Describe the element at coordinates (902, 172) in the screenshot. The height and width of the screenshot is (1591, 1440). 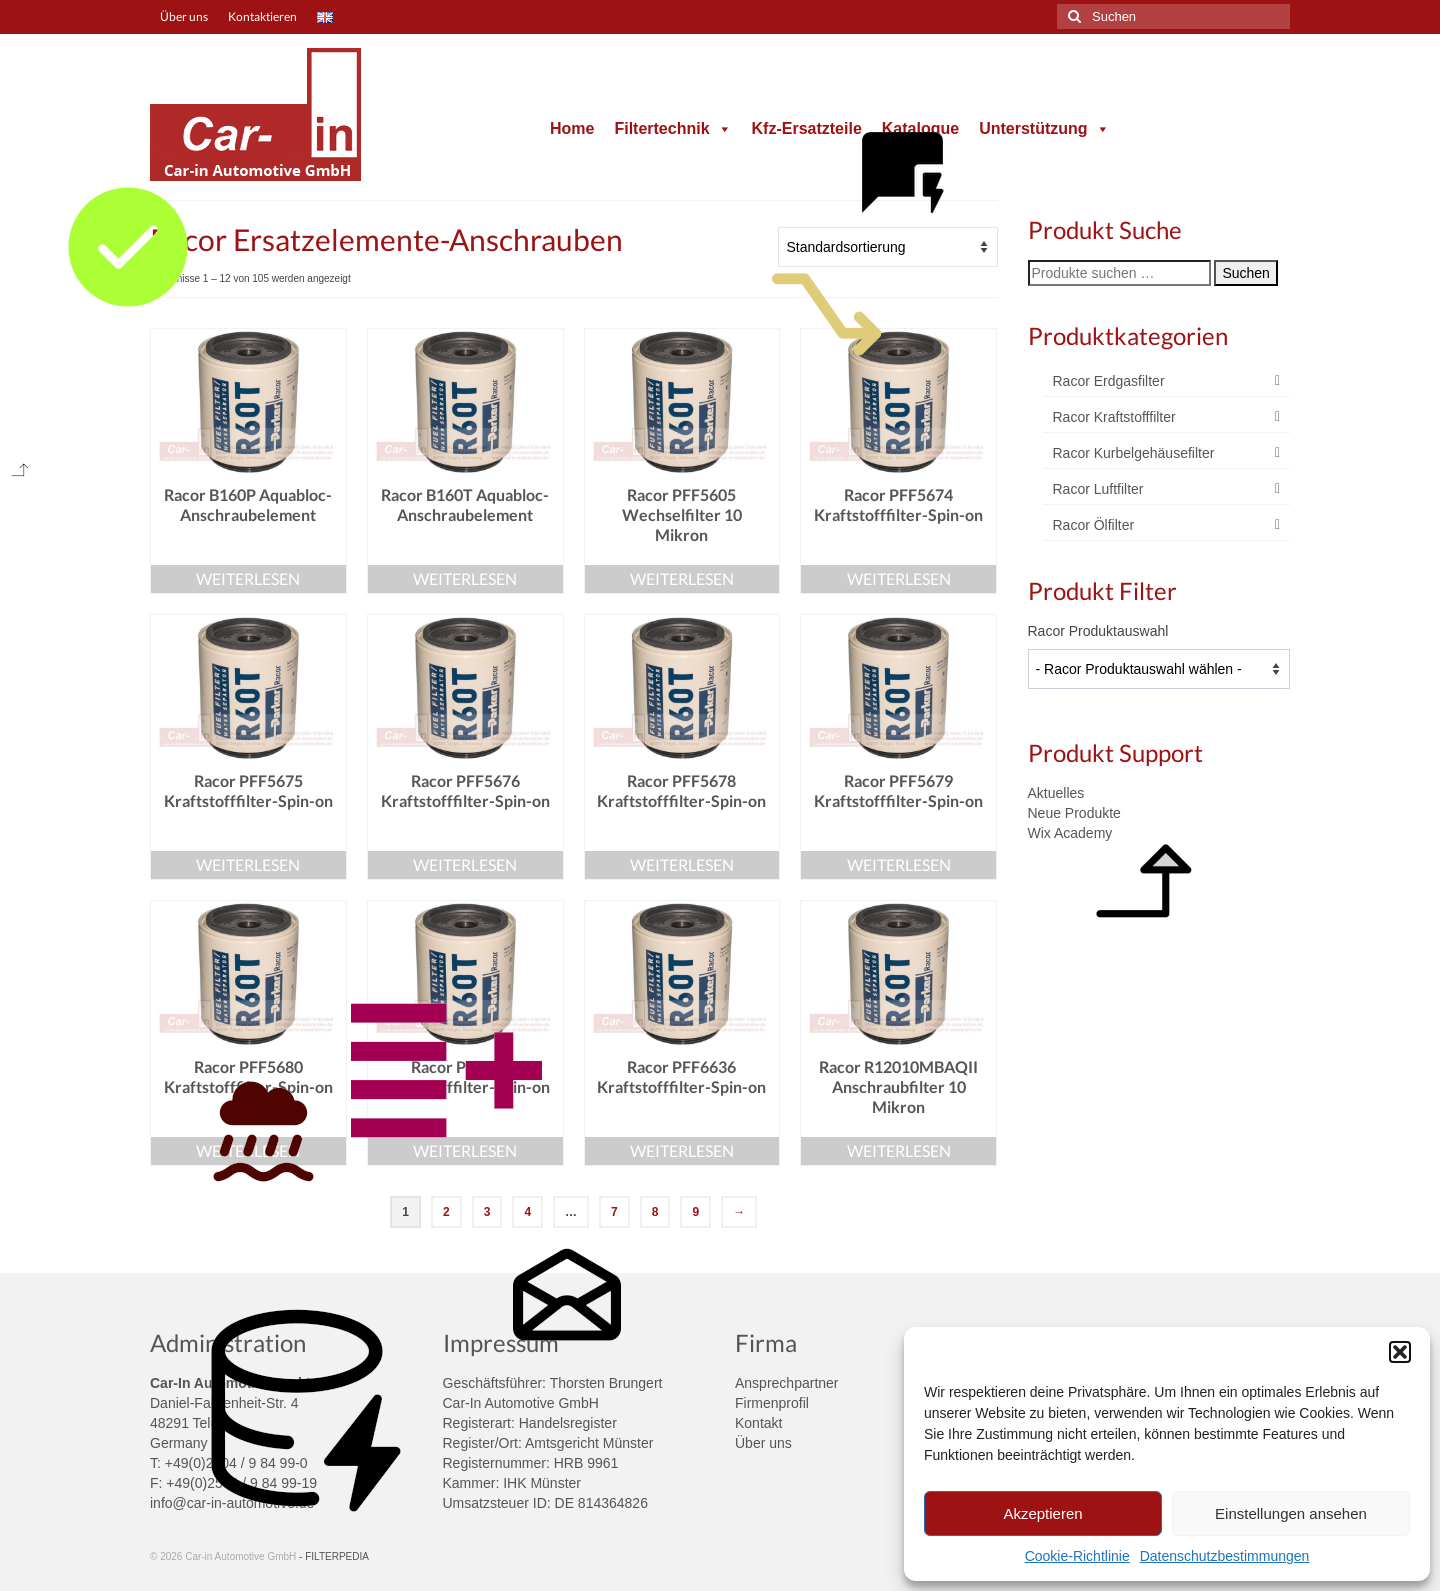
I see `send a quick reply to a message` at that location.